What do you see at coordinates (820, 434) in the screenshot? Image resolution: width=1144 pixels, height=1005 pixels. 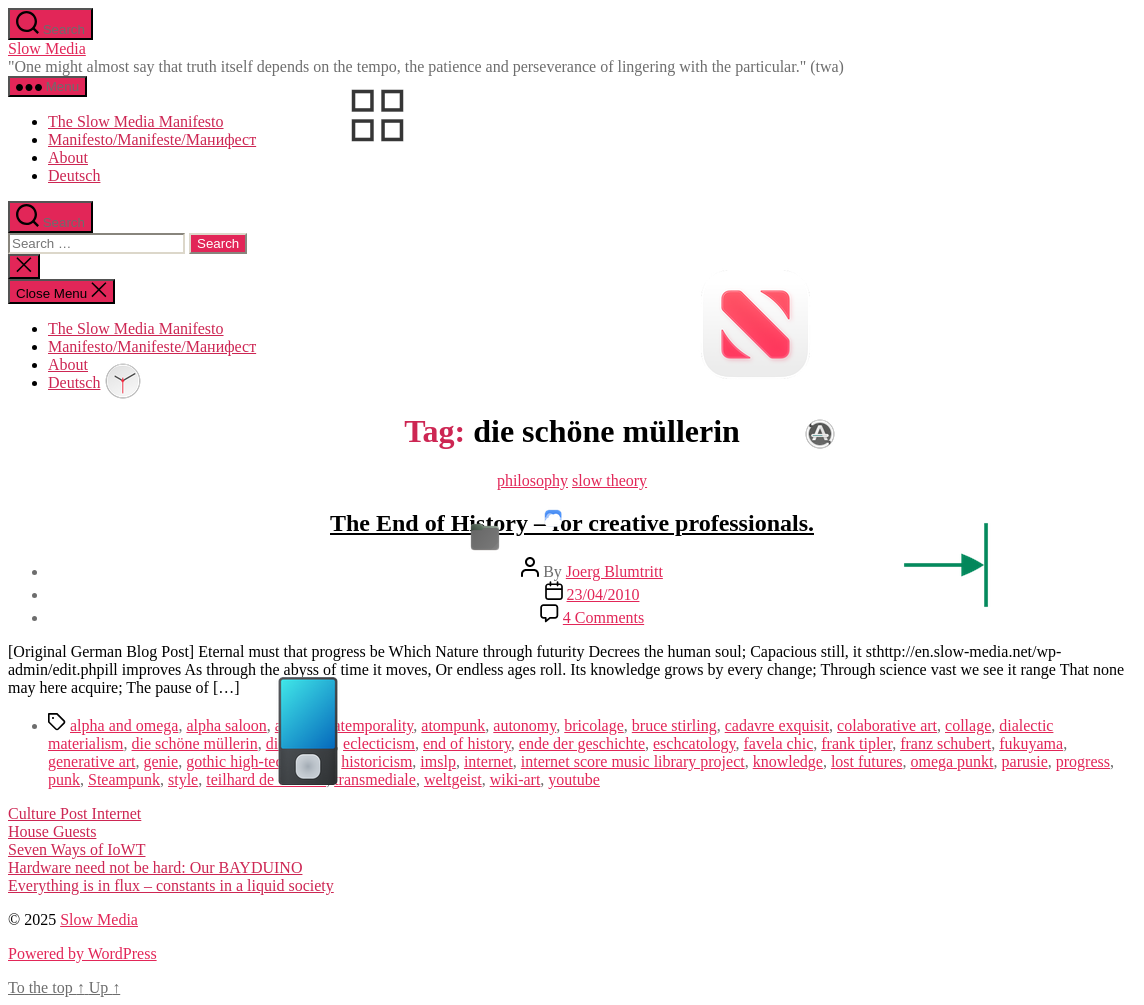 I see `open the software update manager` at bounding box center [820, 434].